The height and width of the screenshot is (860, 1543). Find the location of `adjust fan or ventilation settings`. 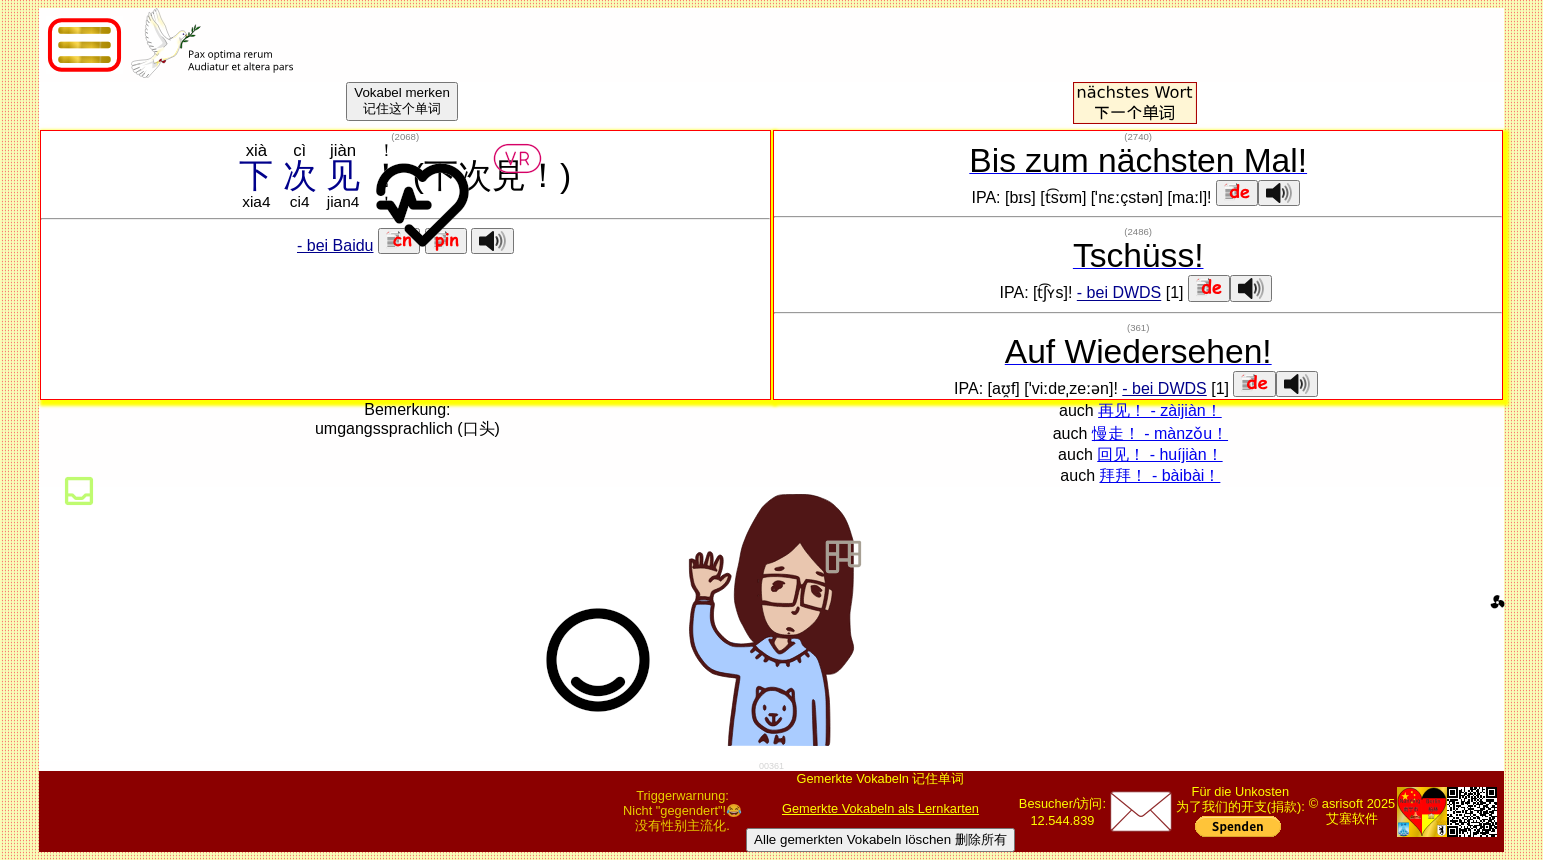

adjust fan or ventilation settings is located at coordinates (1497, 602).